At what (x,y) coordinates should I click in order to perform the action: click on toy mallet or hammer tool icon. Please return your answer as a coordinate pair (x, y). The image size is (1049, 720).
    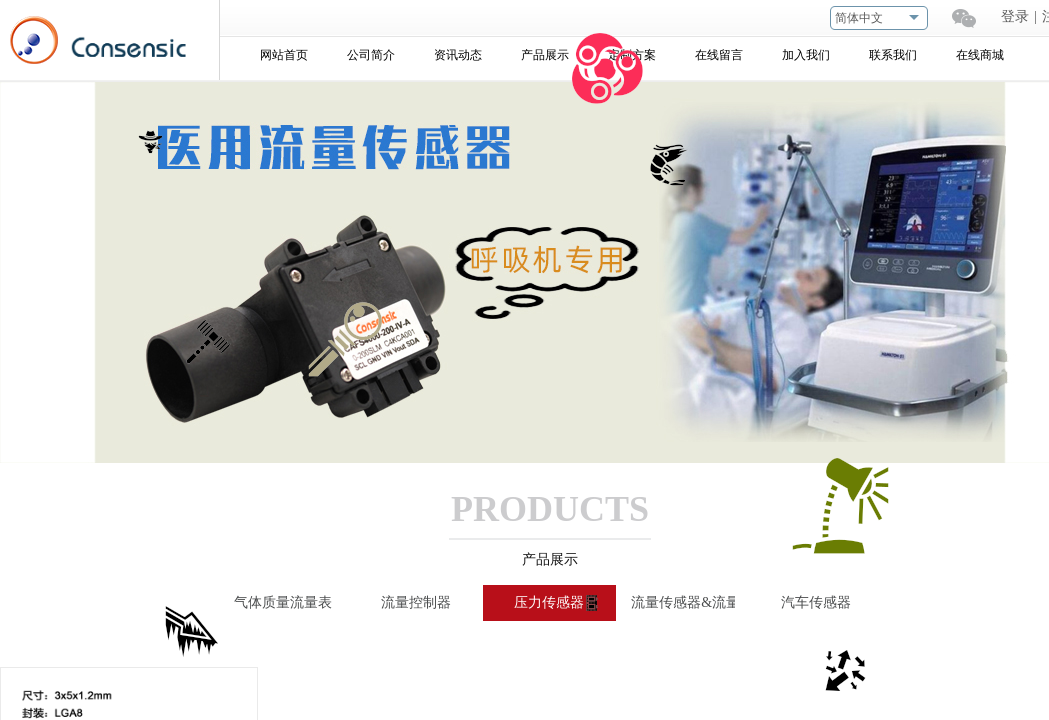
    Looking at the image, I should click on (208, 341).